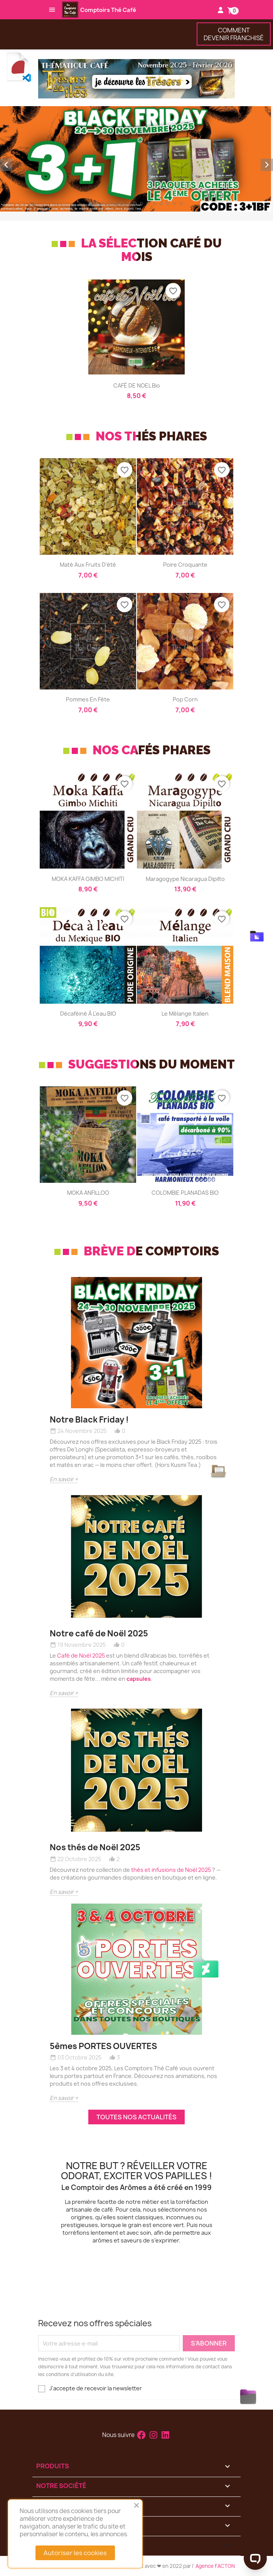 The image size is (273, 2576). What do you see at coordinates (206, 1968) in the screenshot?
I see `open your DeviantArt downloads folder` at bounding box center [206, 1968].